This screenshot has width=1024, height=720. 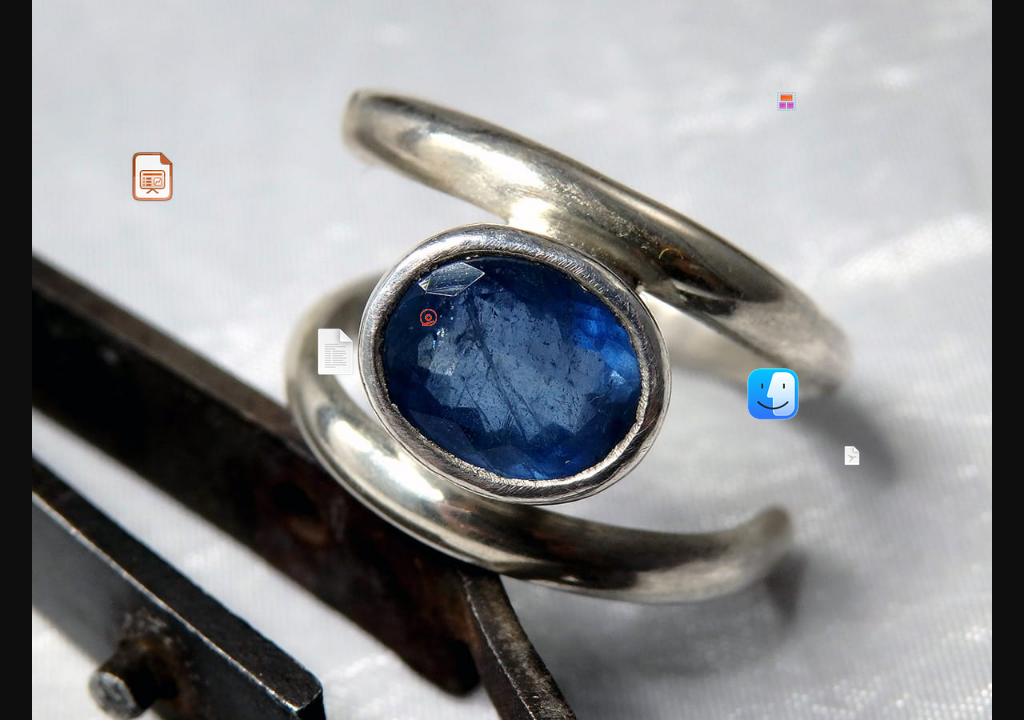 I want to click on a text document file preview, so click(x=335, y=352).